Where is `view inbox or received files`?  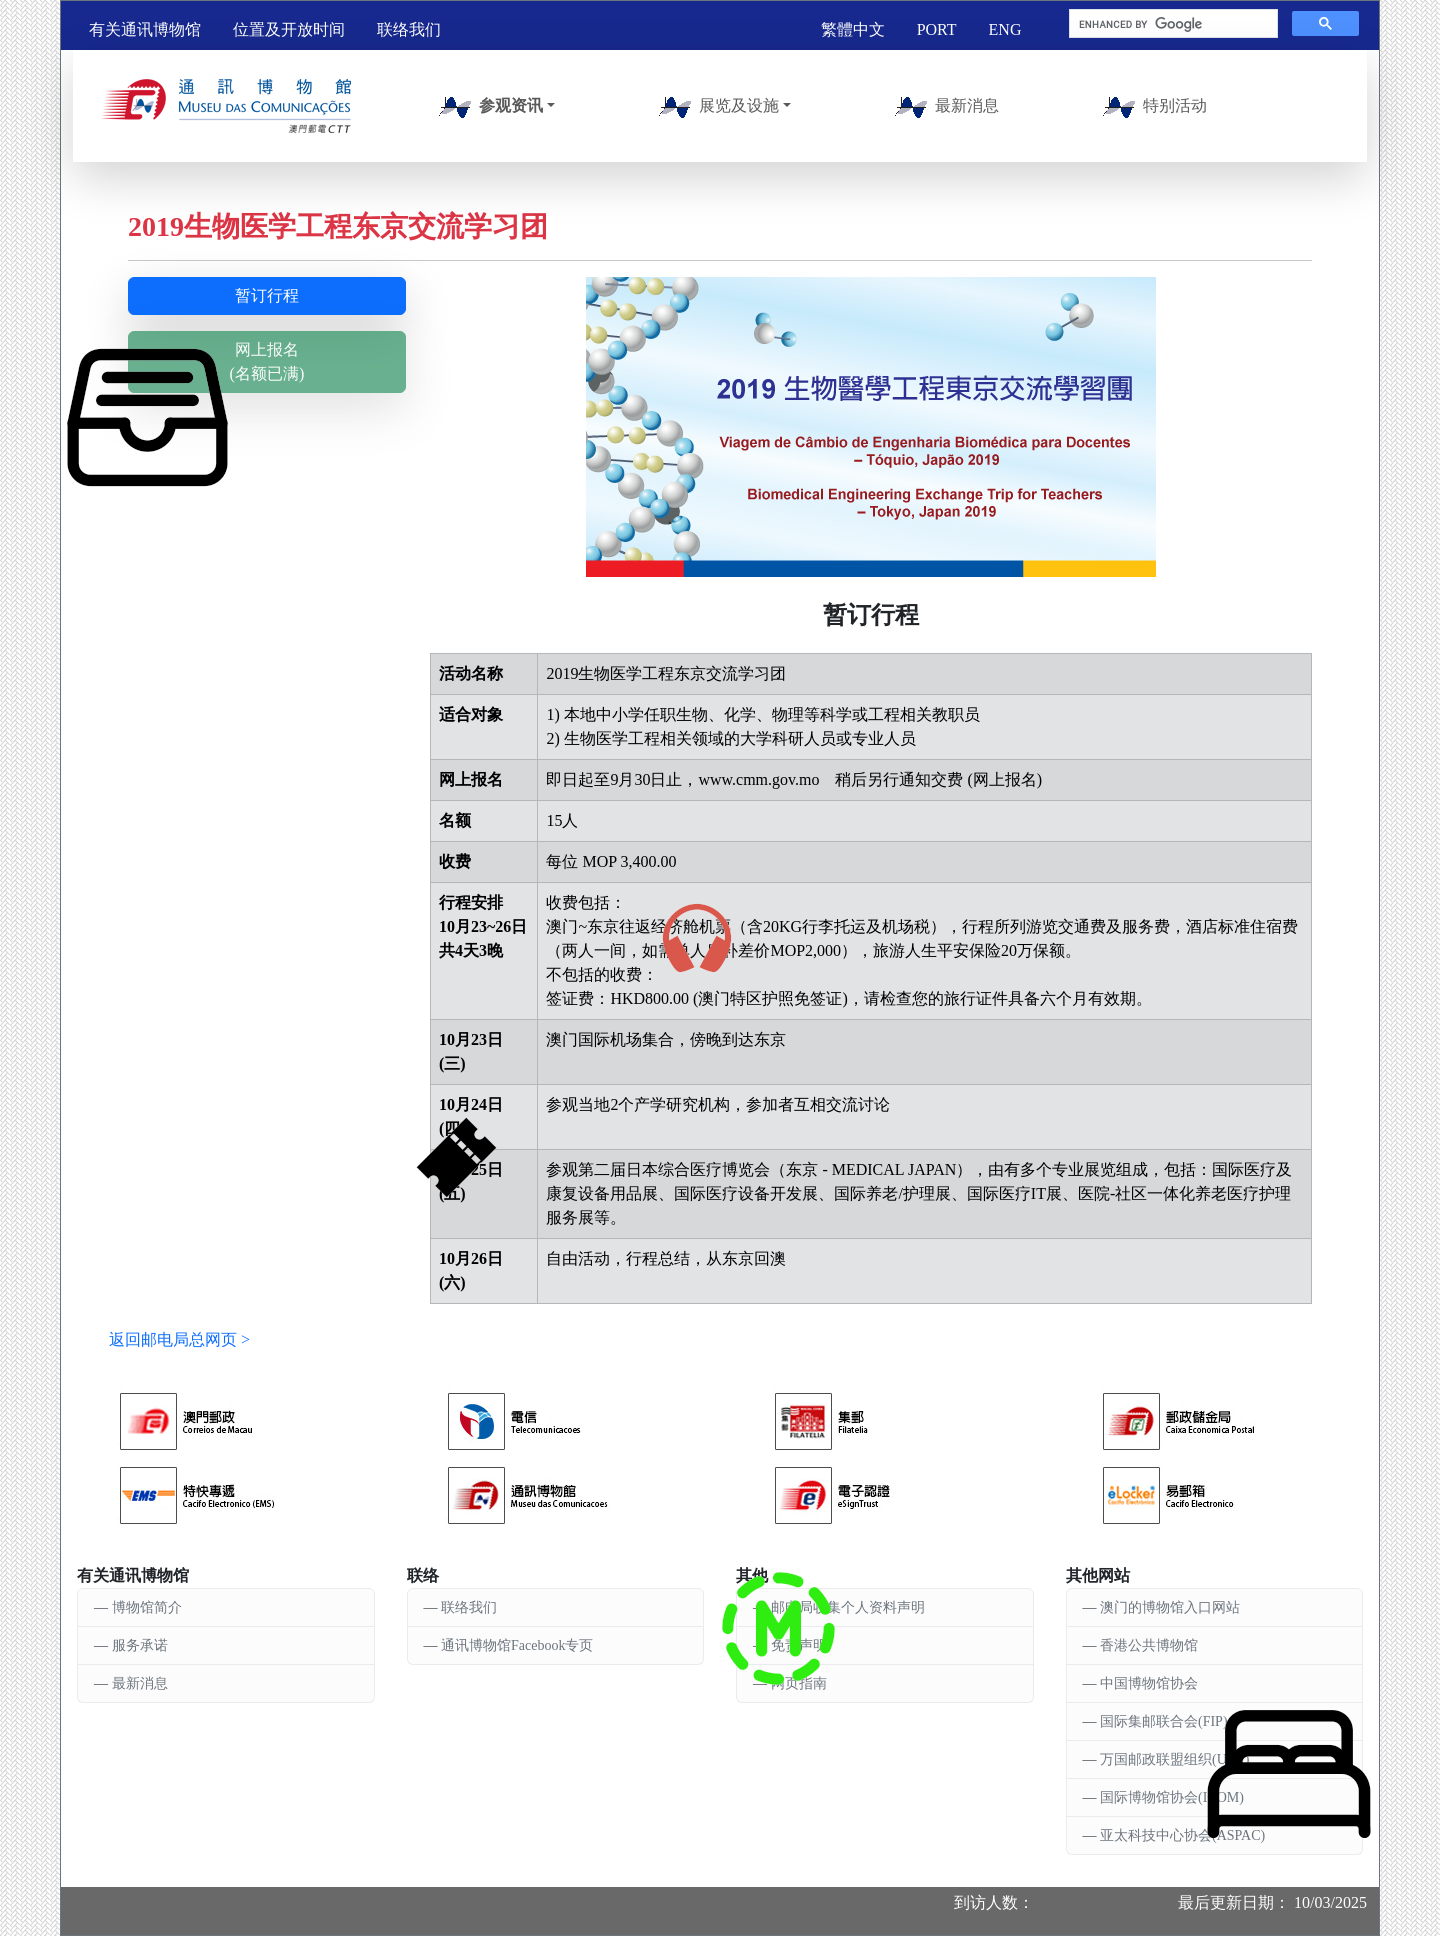 view inbox or received files is located at coordinates (147, 417).